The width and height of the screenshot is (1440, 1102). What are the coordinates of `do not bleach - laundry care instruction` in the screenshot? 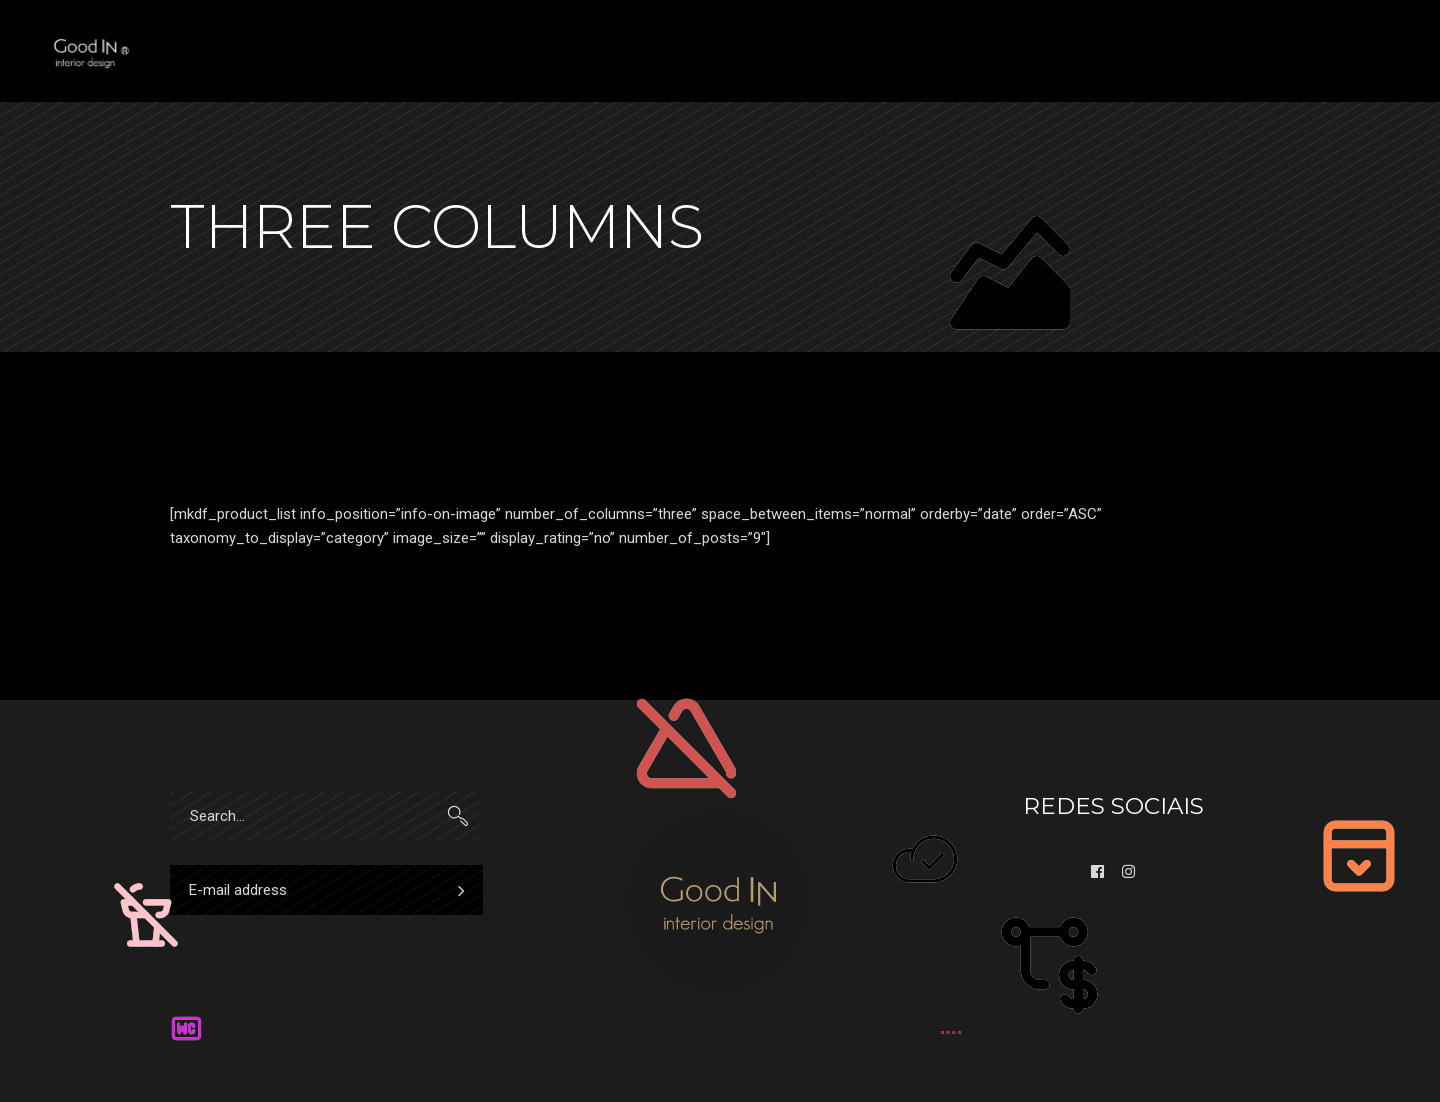 It's located at (686, 748).